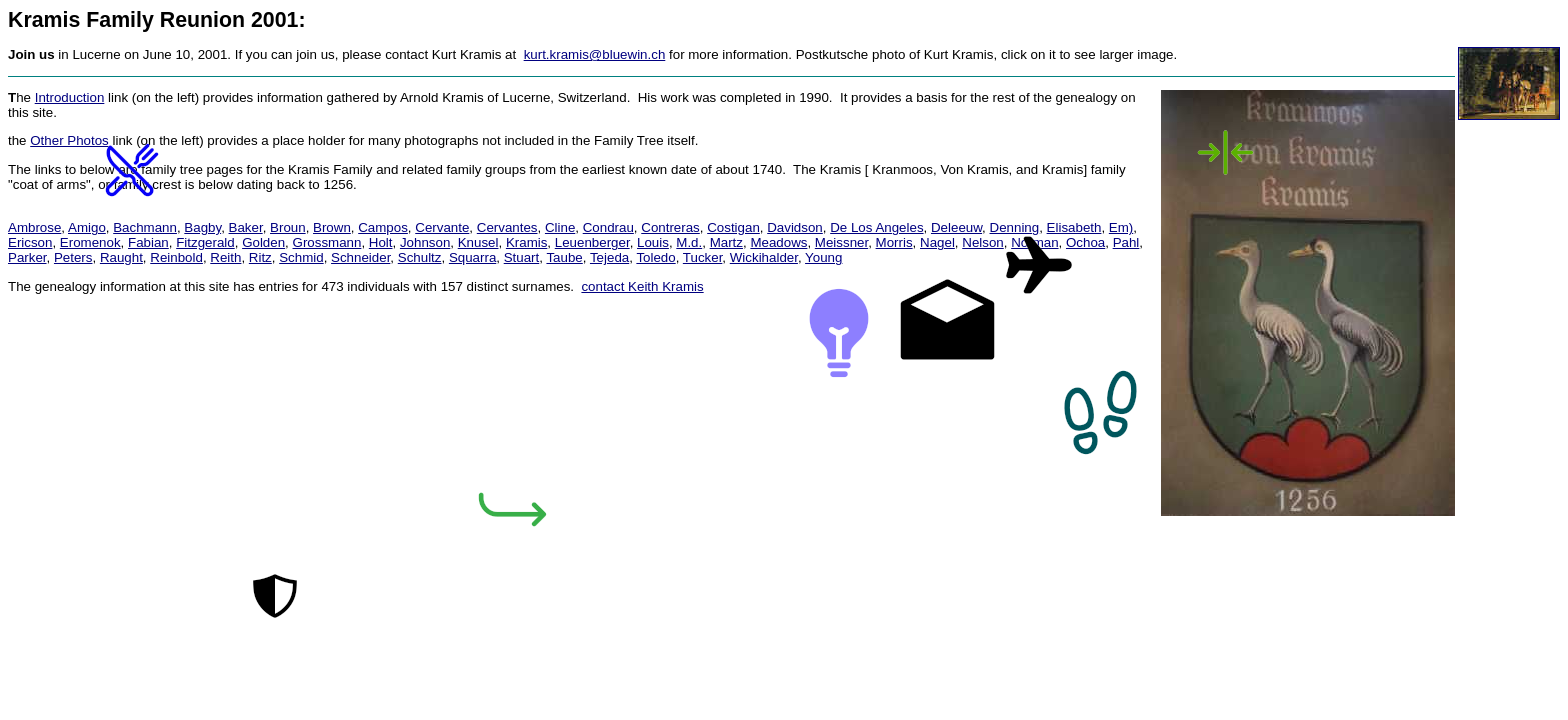  What do you see at coordinates (1039, 265) in the screenshot?
I see `enable airplane mode` at bounding box center [1039, 265].